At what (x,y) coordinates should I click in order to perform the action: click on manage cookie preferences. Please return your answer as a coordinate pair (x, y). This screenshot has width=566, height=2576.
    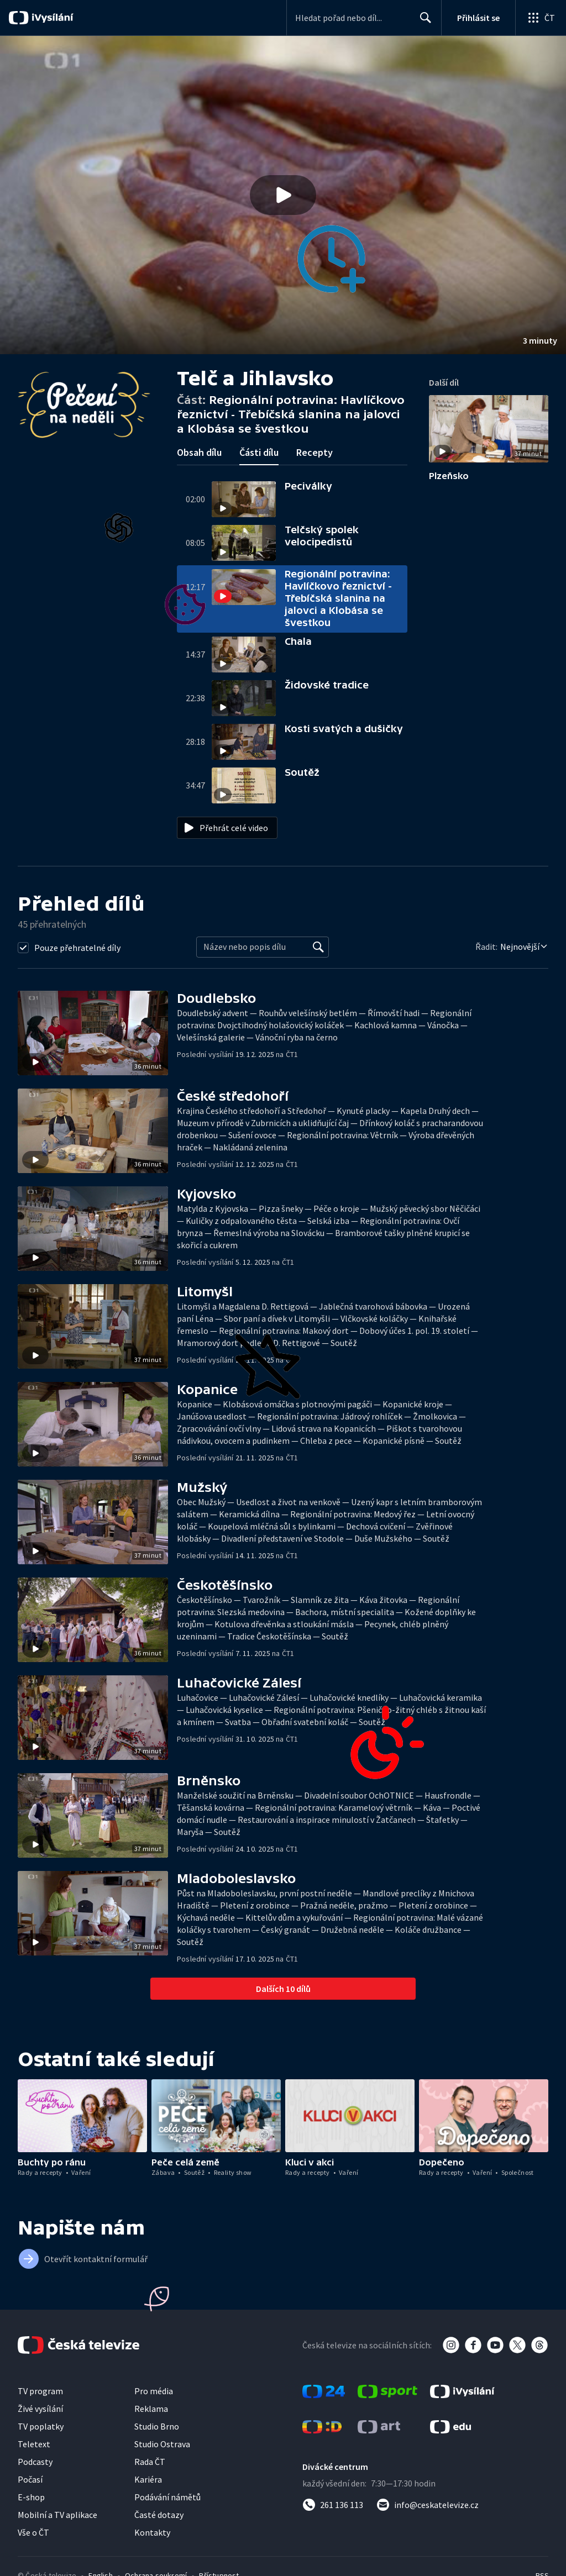
    Looking at the image, I should click on (185, 604).